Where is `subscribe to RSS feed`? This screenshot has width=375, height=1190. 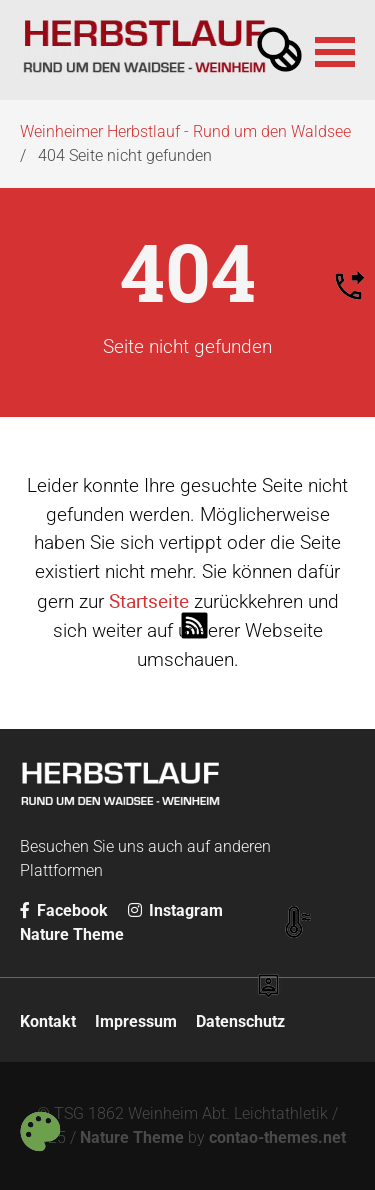 subscribe to RSS feed is located at coordinates (194, 625).